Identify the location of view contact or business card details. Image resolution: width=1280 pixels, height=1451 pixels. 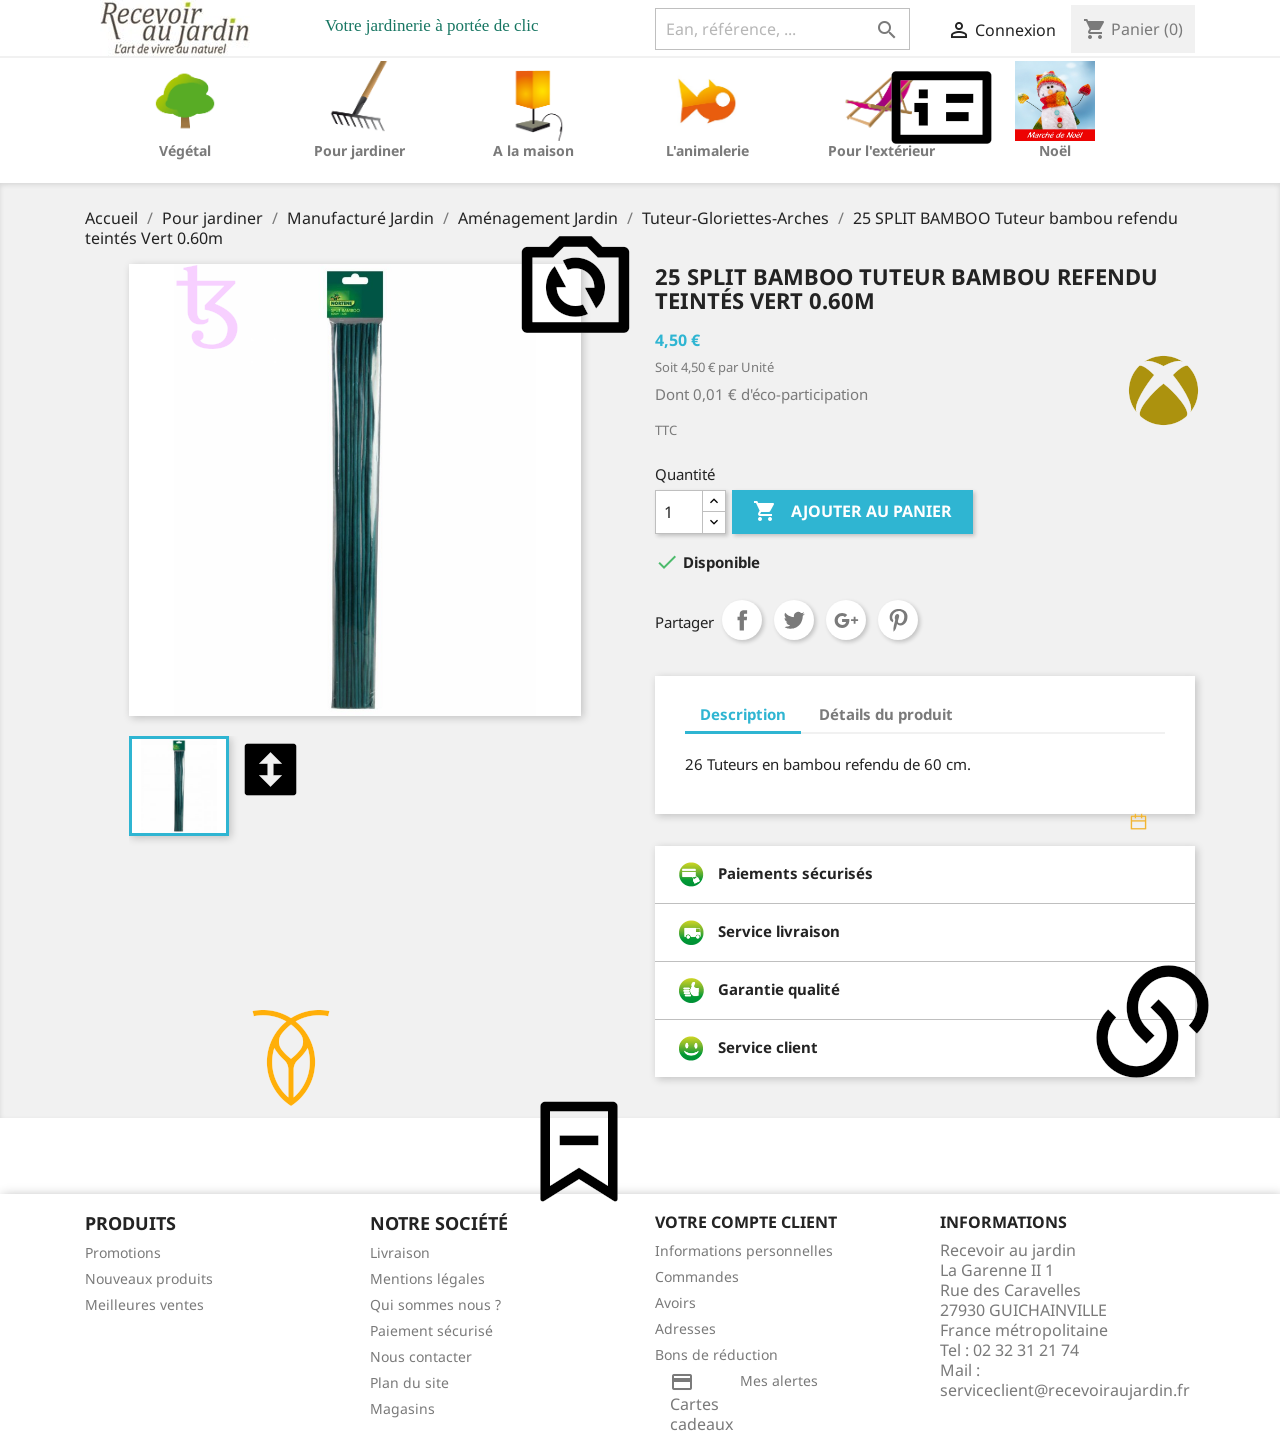
(941, 107).